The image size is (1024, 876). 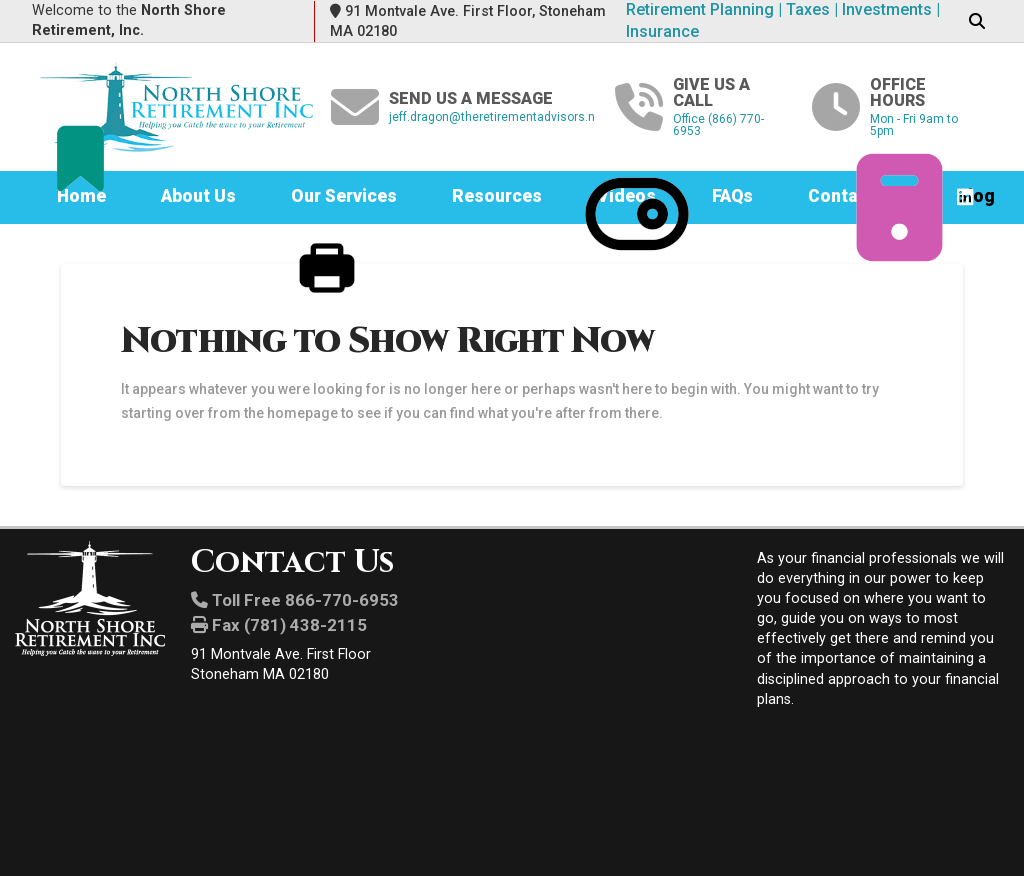 What do you see at coordinates (80, 158) in the screenshot?
I see `indicates a saved or bookmarked item` at bounding box center [80, 158].